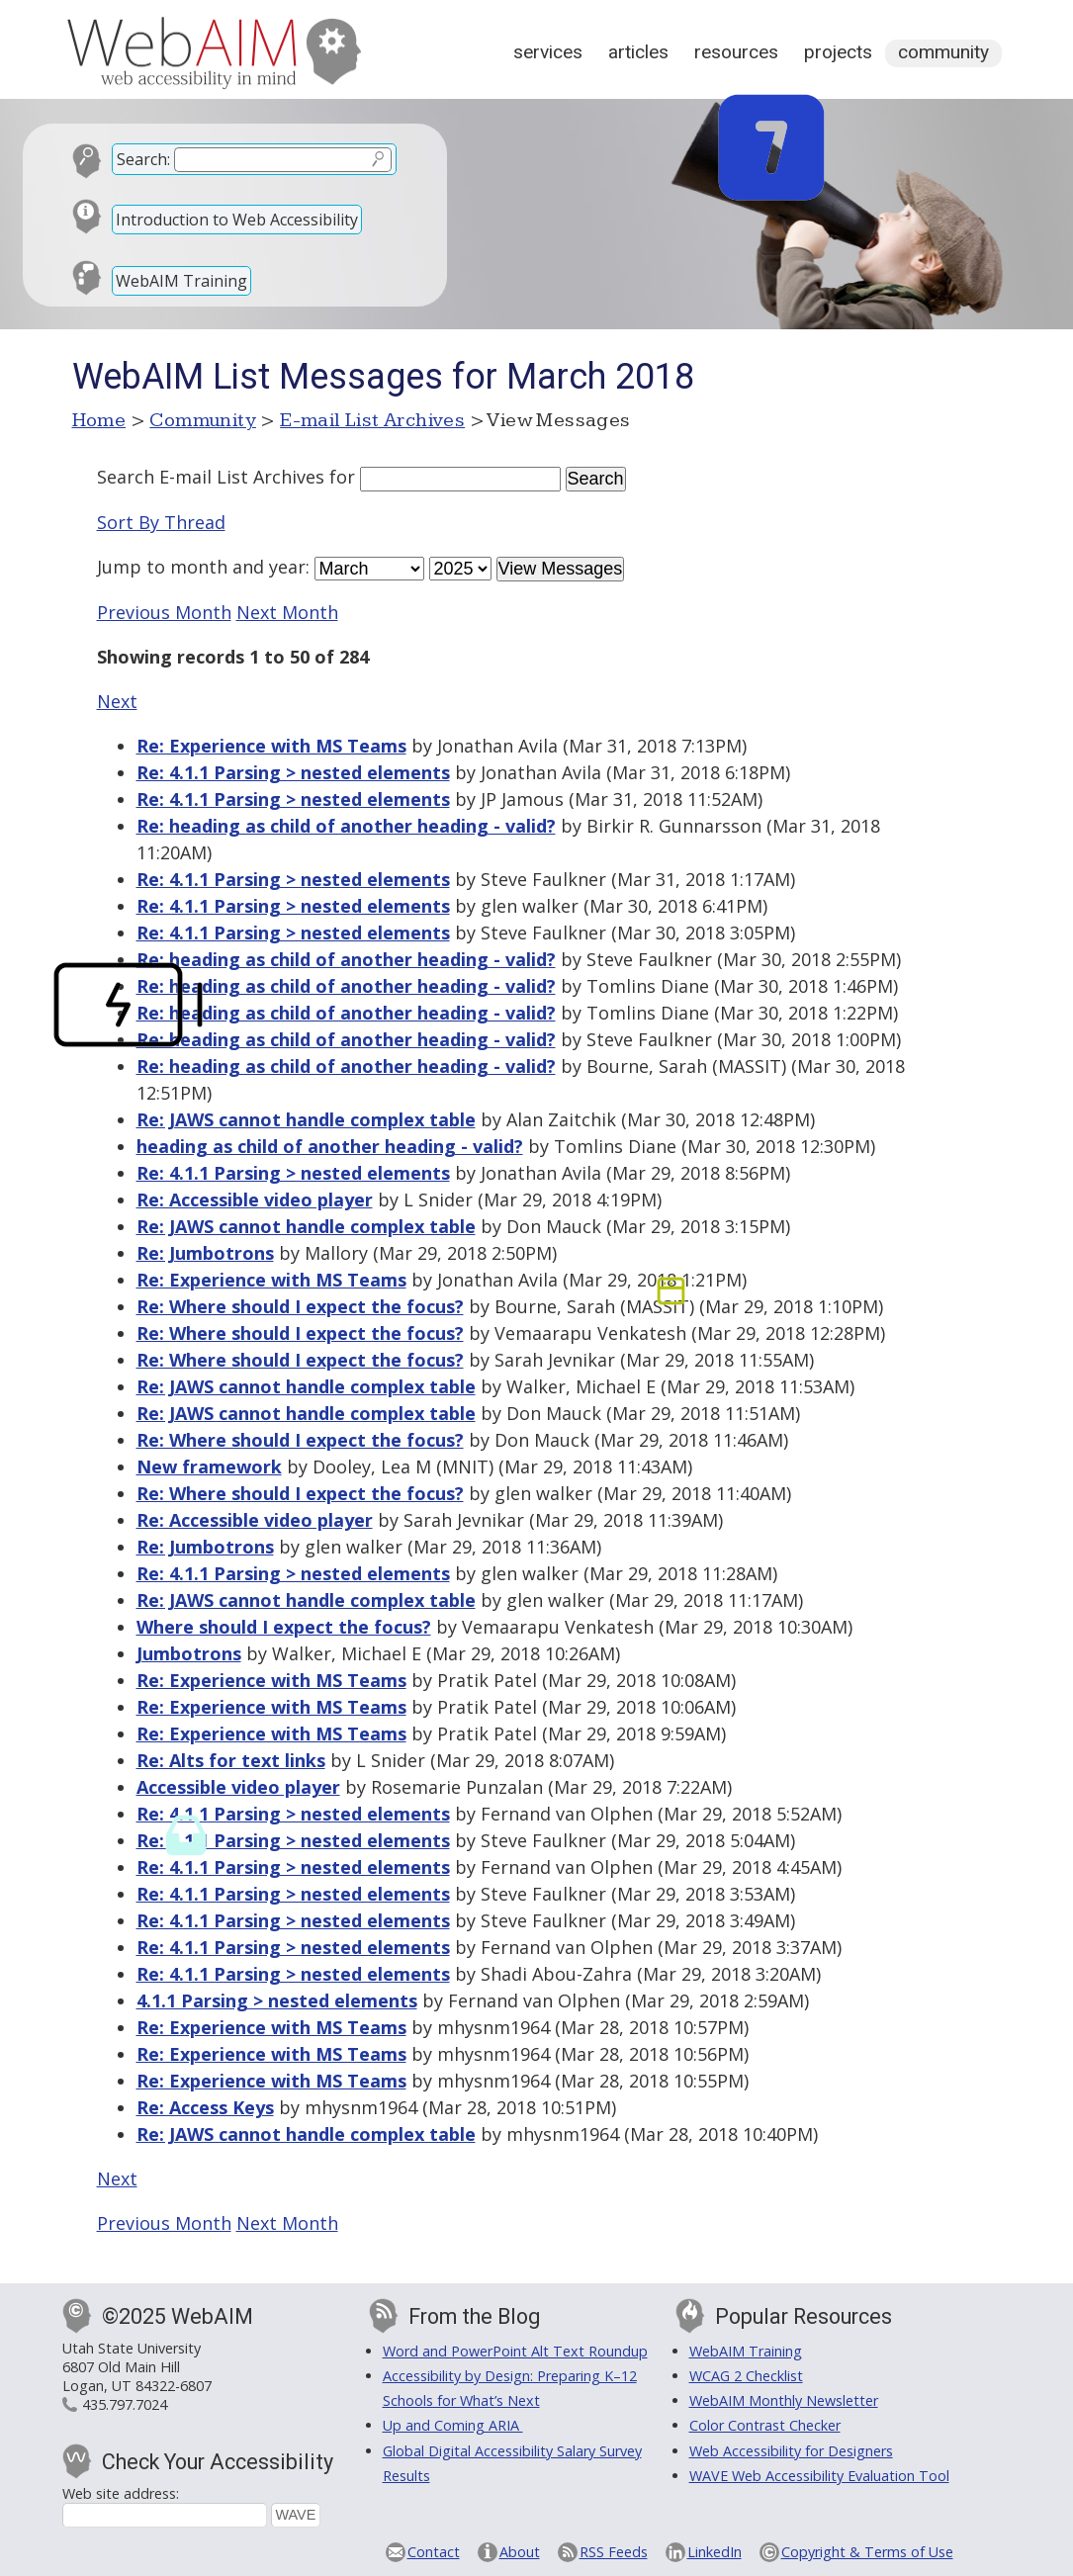  I want to click on select or navigate to item number 7, so click(771, 147).